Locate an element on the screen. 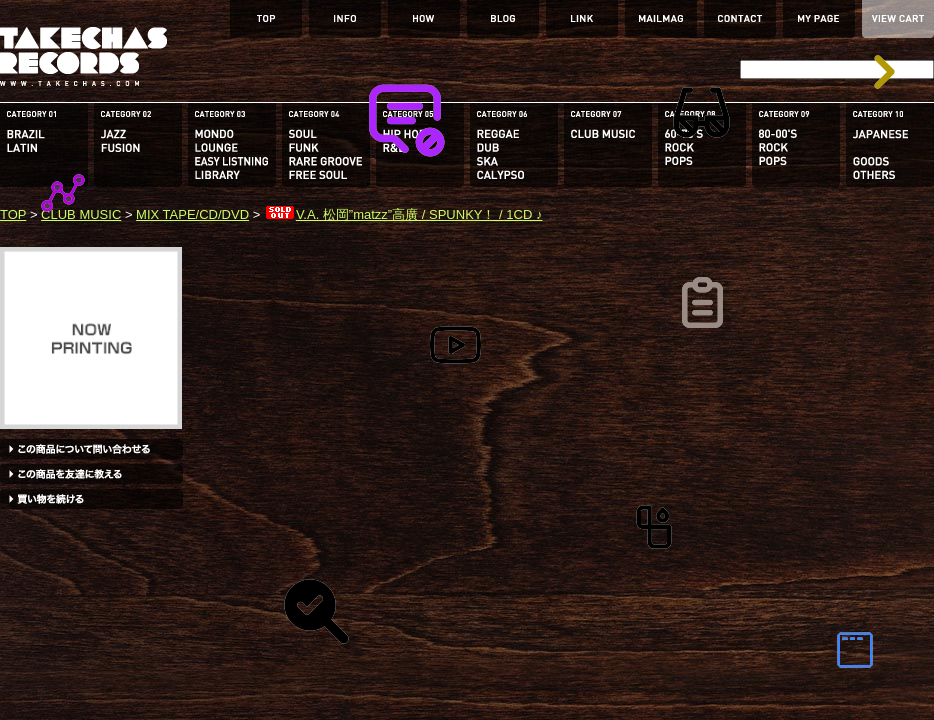  view clipboard contents is located at coordinates (702, 302).